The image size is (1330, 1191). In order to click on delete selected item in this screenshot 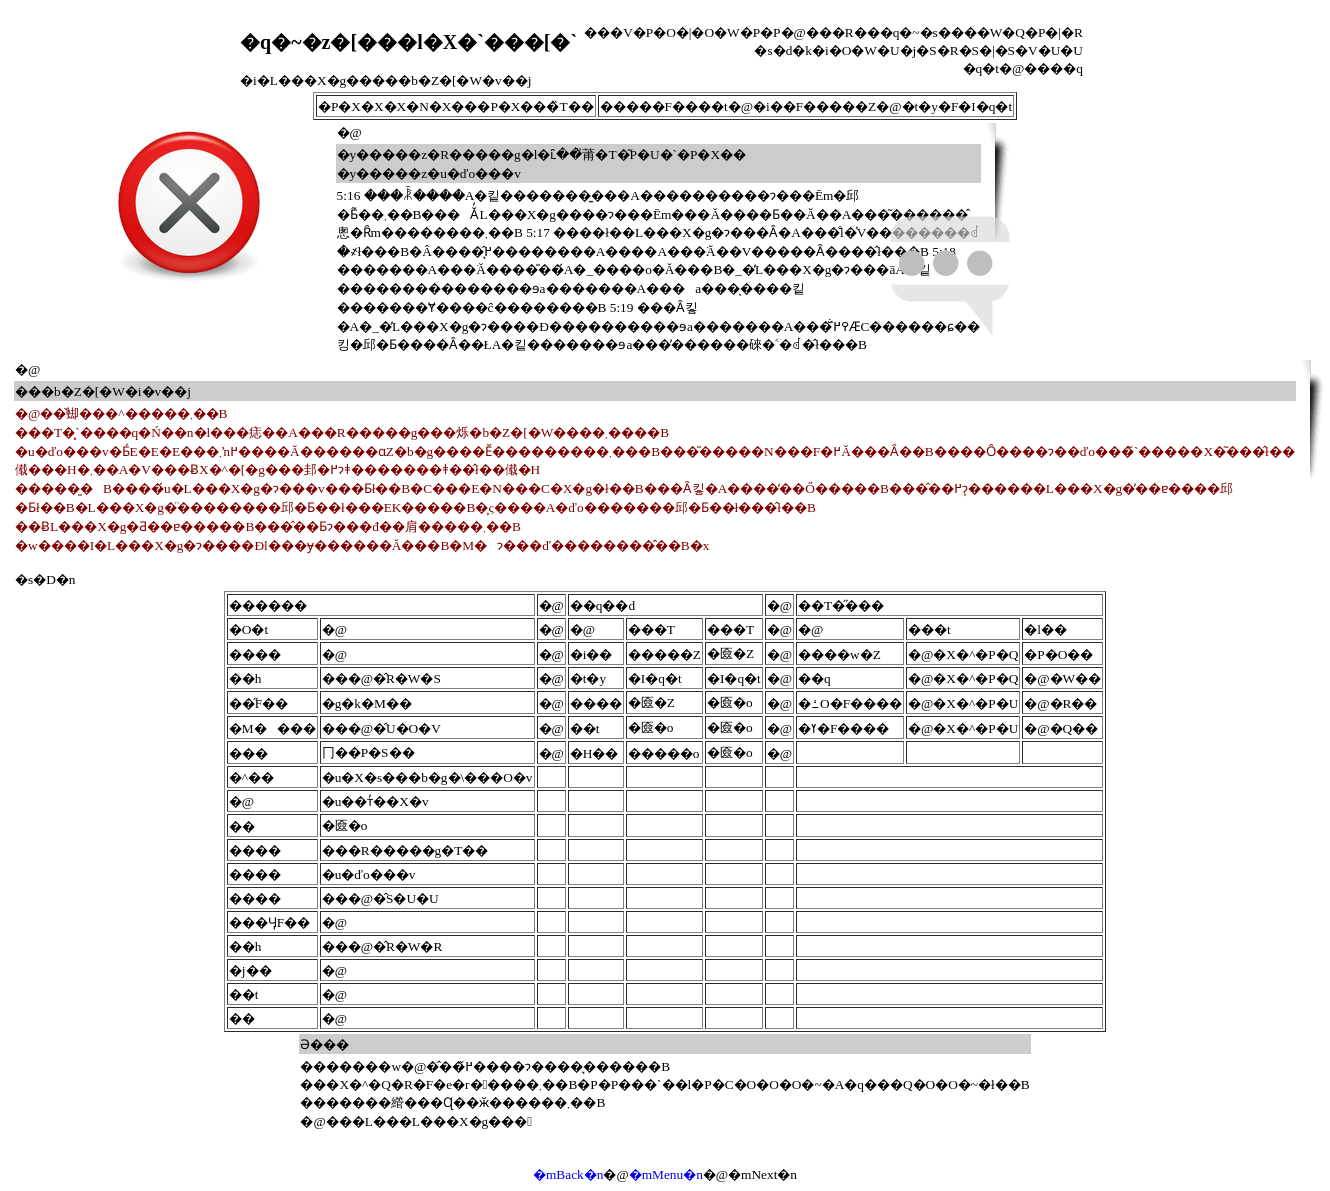, I will do `click(193, 204)`.